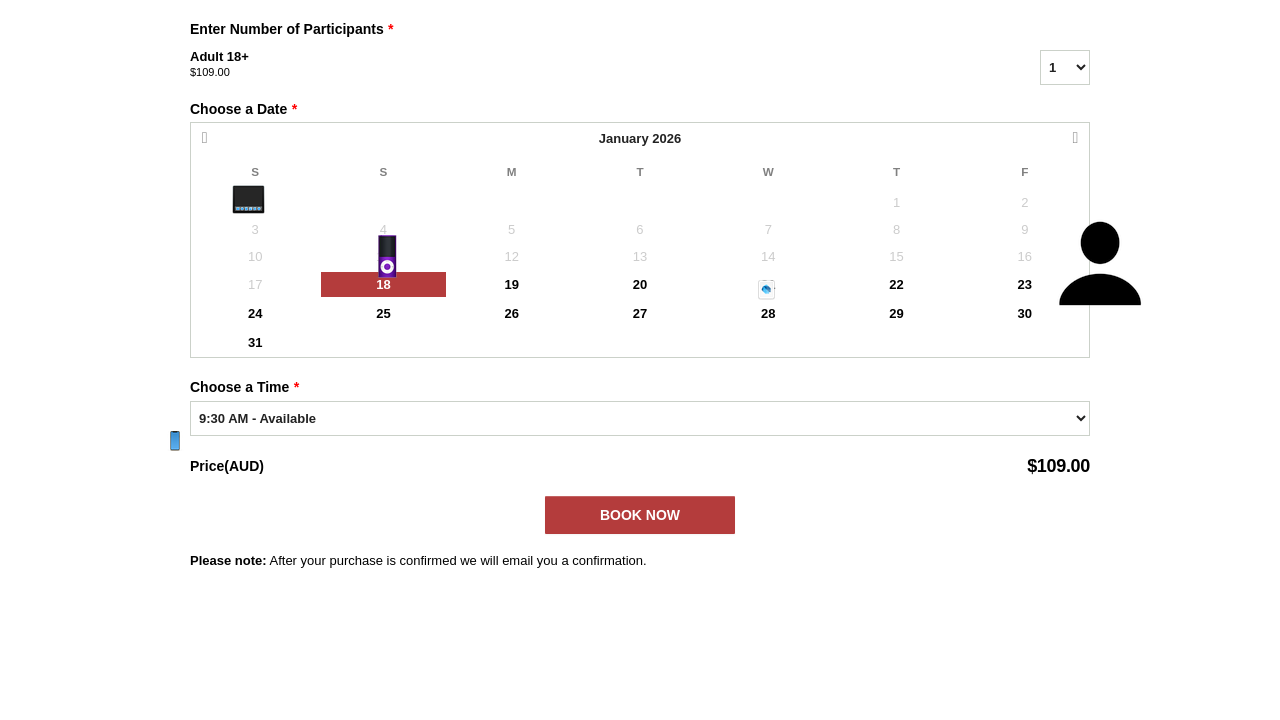 The image size is (1280, 720). I want to click on view user profile, so click(1100, 263).